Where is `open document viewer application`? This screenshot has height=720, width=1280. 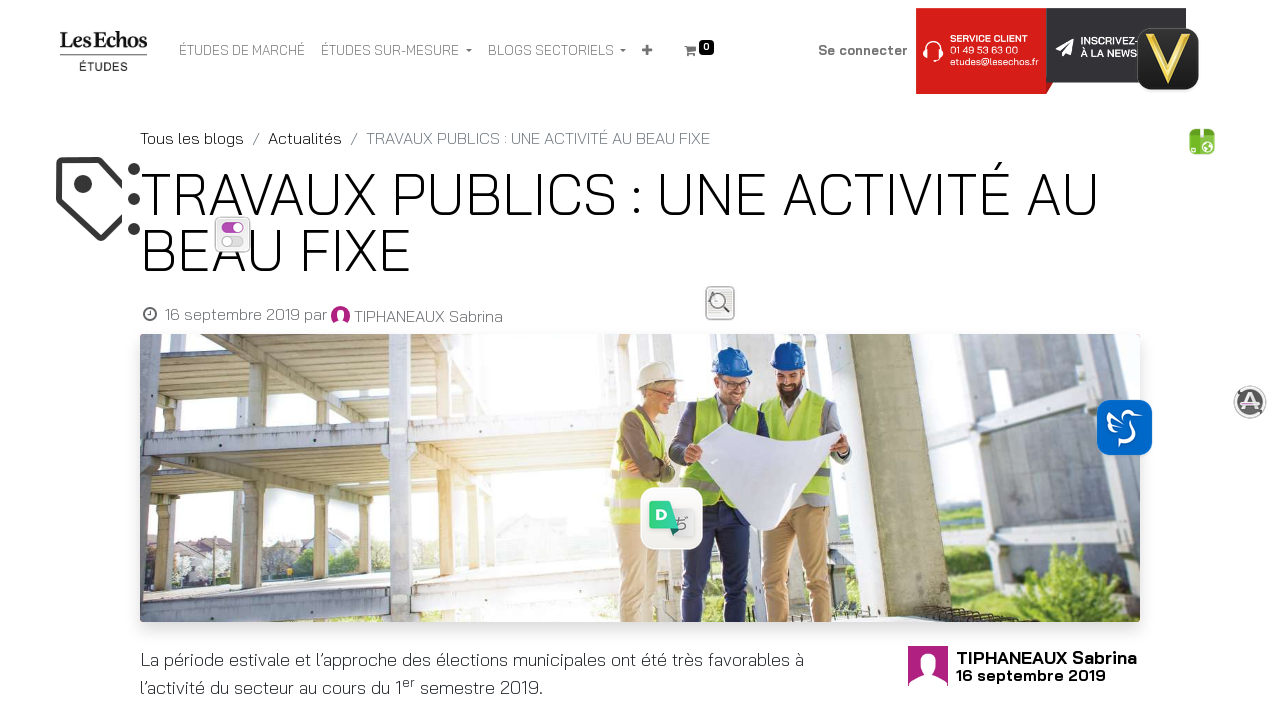 open document viewer application is located at coordinates (720, 303).